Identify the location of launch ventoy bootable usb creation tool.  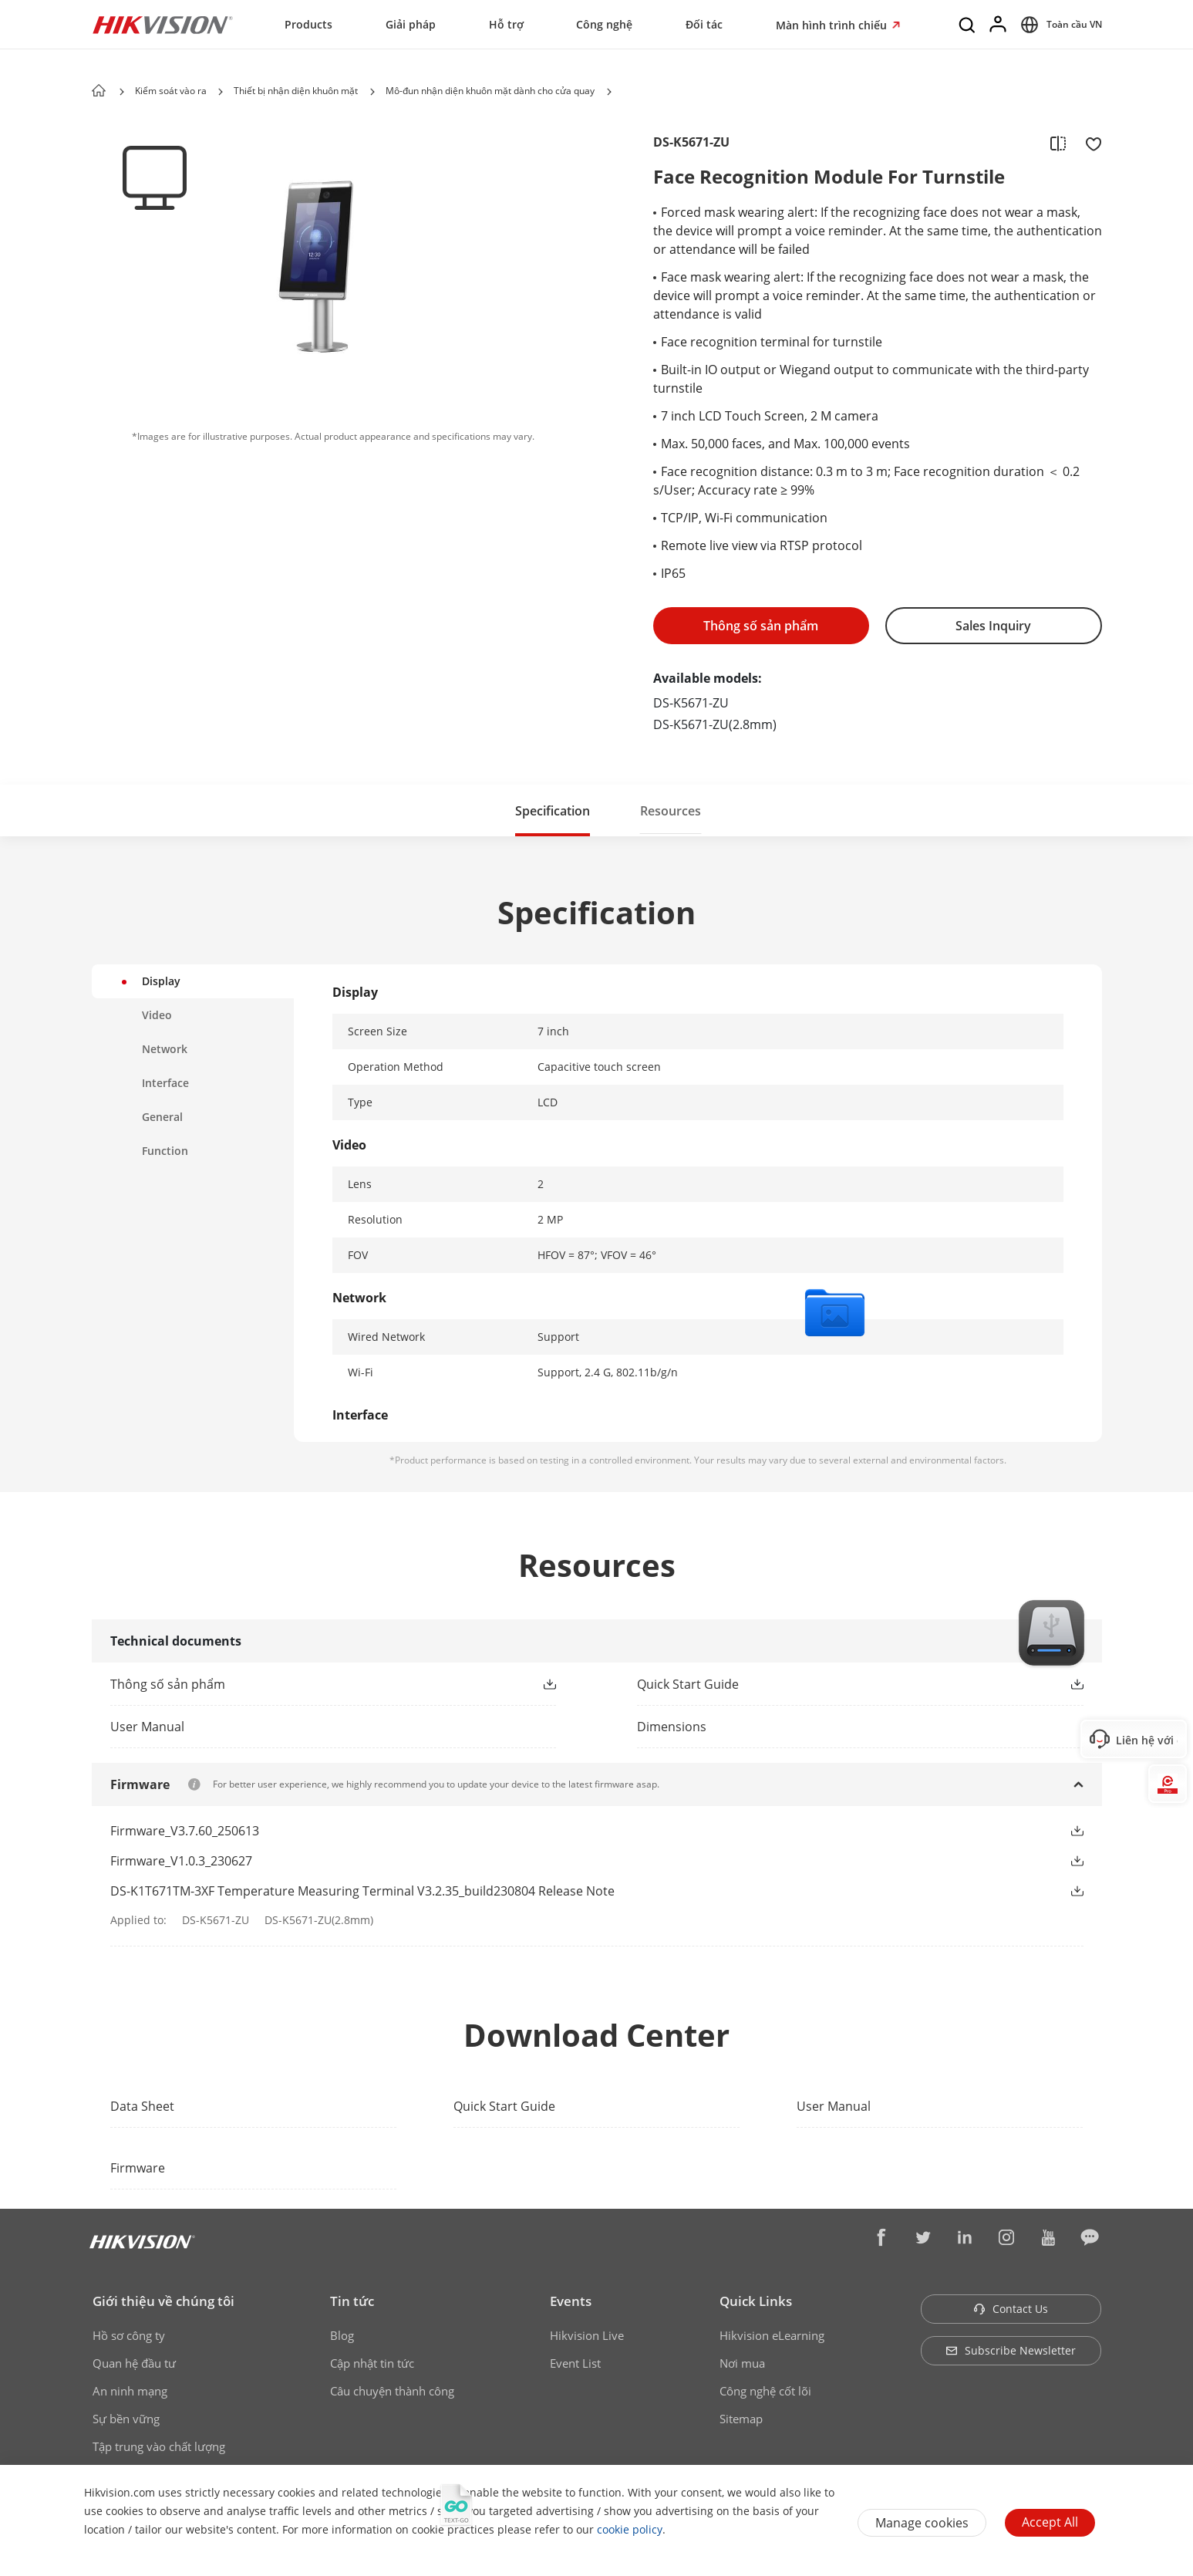
(1051, 1632).